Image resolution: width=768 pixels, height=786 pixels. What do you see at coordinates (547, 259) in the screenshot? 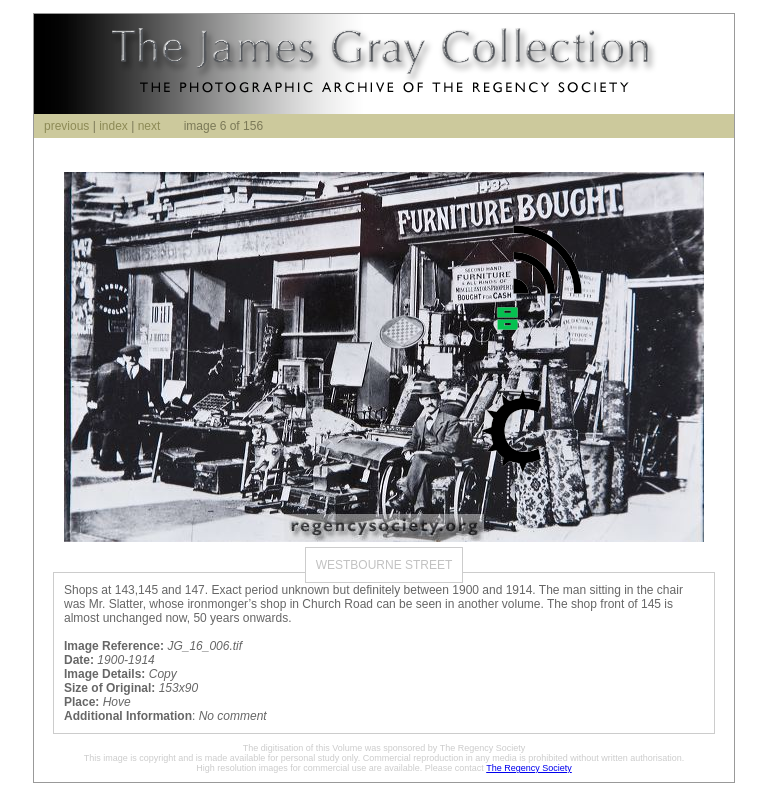
I see `subscribe to RSS feed` at bounding box center [547, 259].